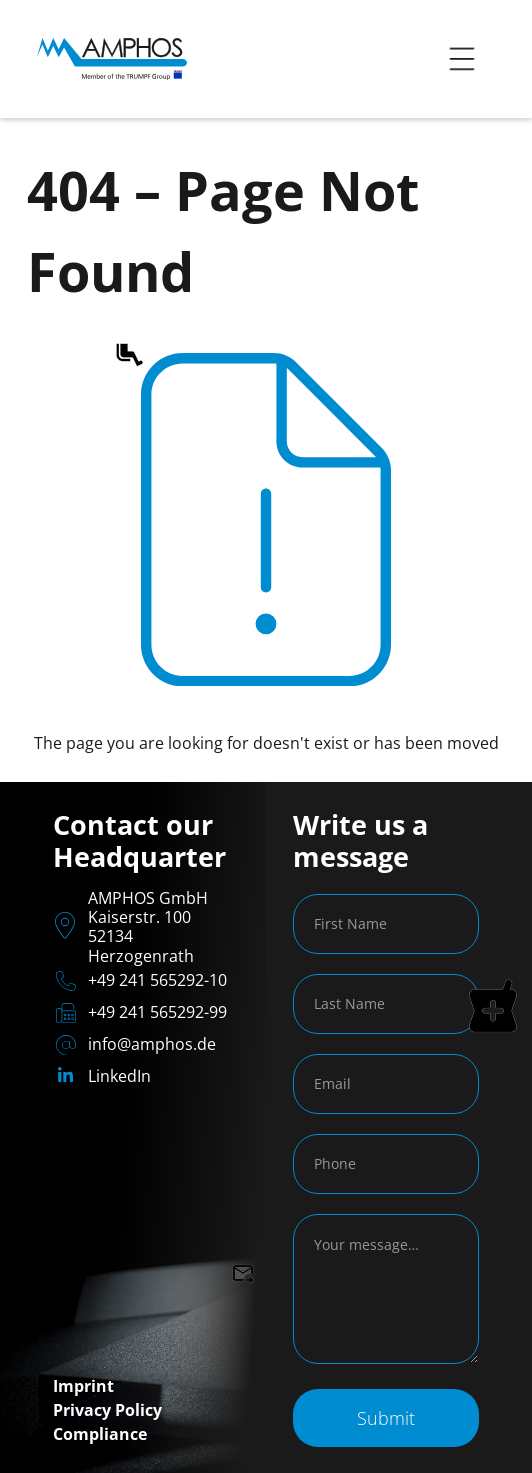 This screenshot has height=1473, width=532. I want to click on find nearby pharmacies, so click(493, 1008).